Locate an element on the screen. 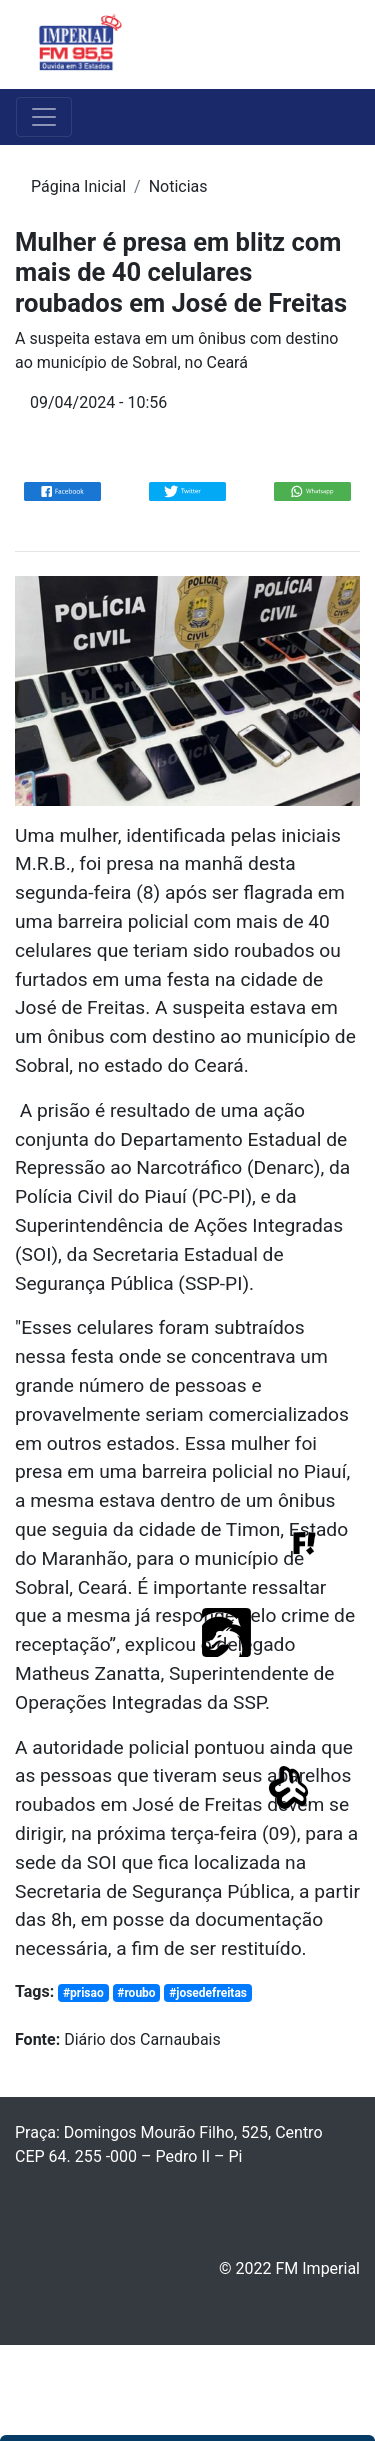  open webmin server administration panel is located at coordinates (288, 1787).